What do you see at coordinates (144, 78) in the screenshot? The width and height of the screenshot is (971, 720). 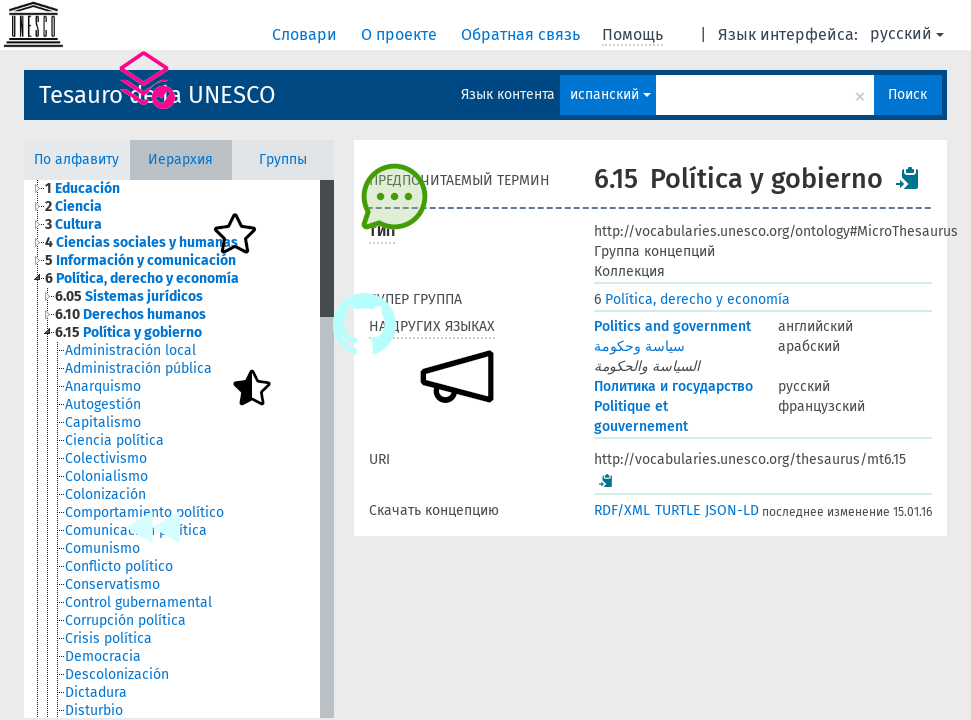 I see `view active layers in the editor` at bounding box center [144, 78].